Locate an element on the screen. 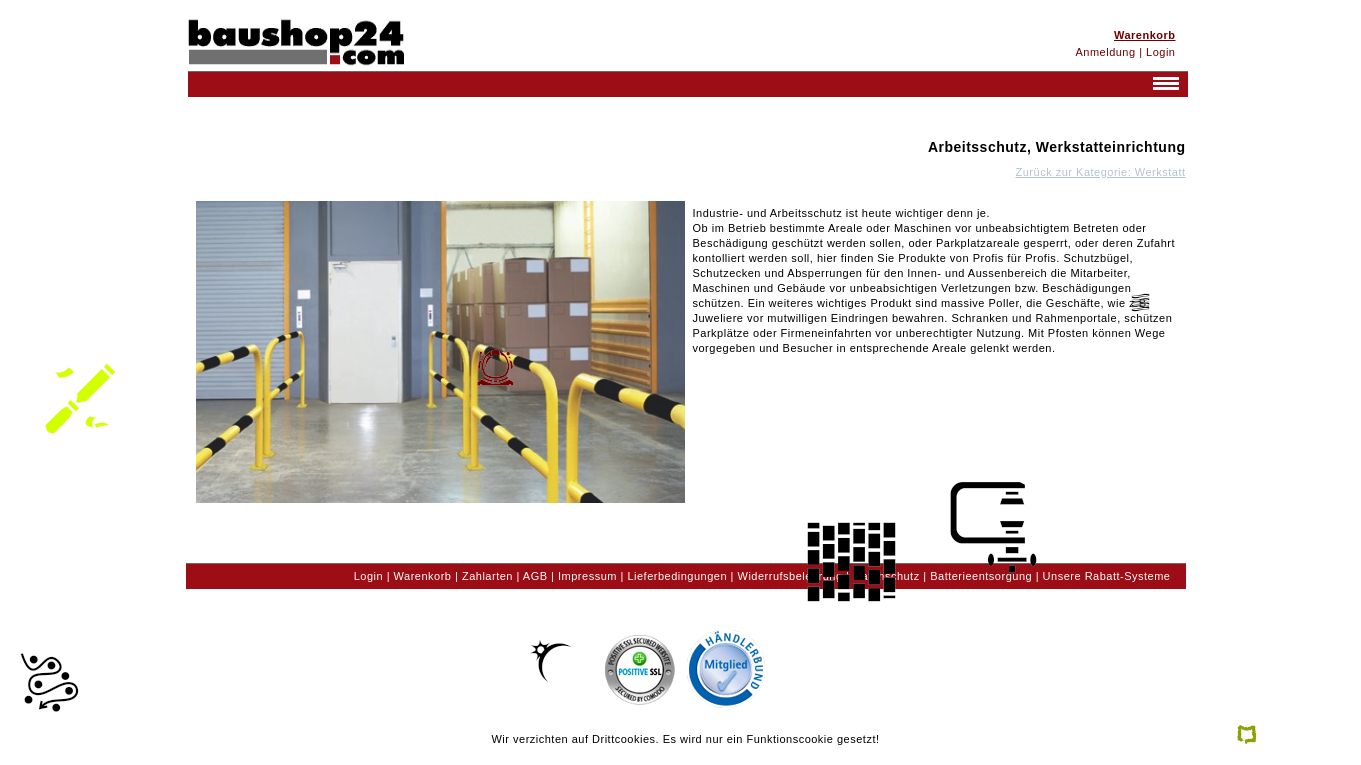 The image size is (1361, 765). access space or astronaut-themed content is located at coordinates (495, 367).